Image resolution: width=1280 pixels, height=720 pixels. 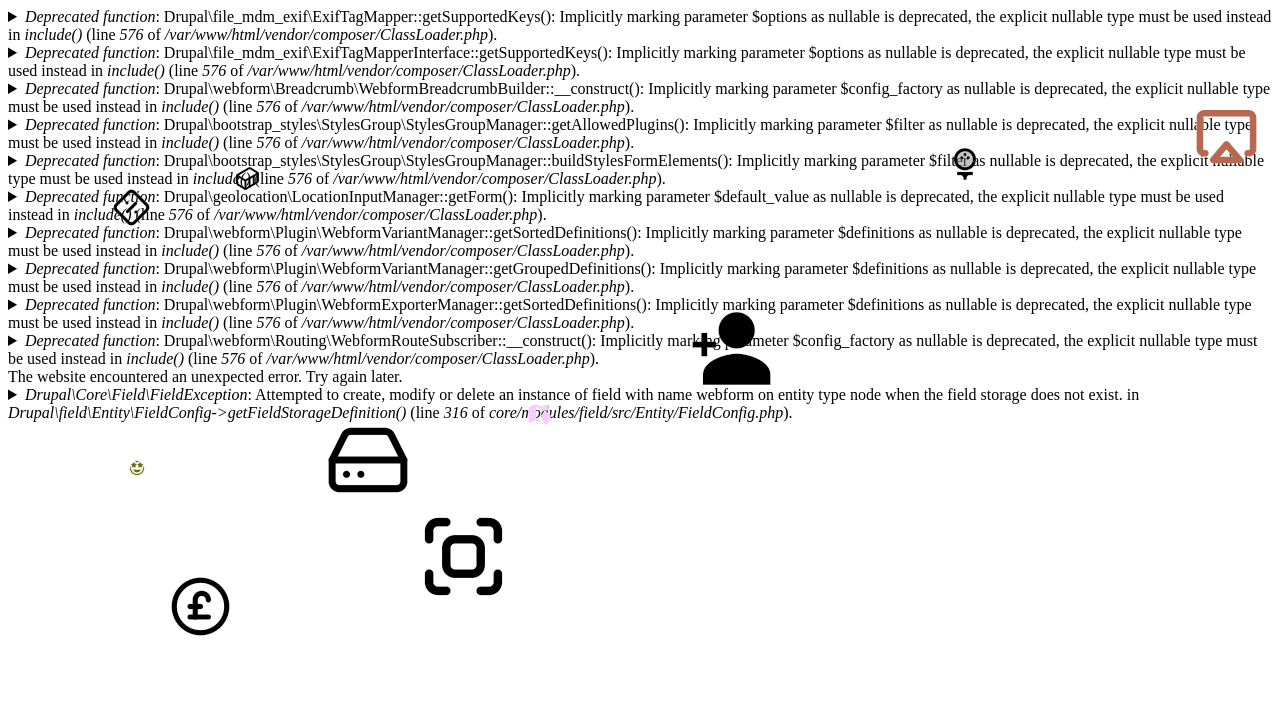 What do you see at coordinates (247, 178) in the screenshot?
I see `view container or package contents` at bounding box center [247, 178].